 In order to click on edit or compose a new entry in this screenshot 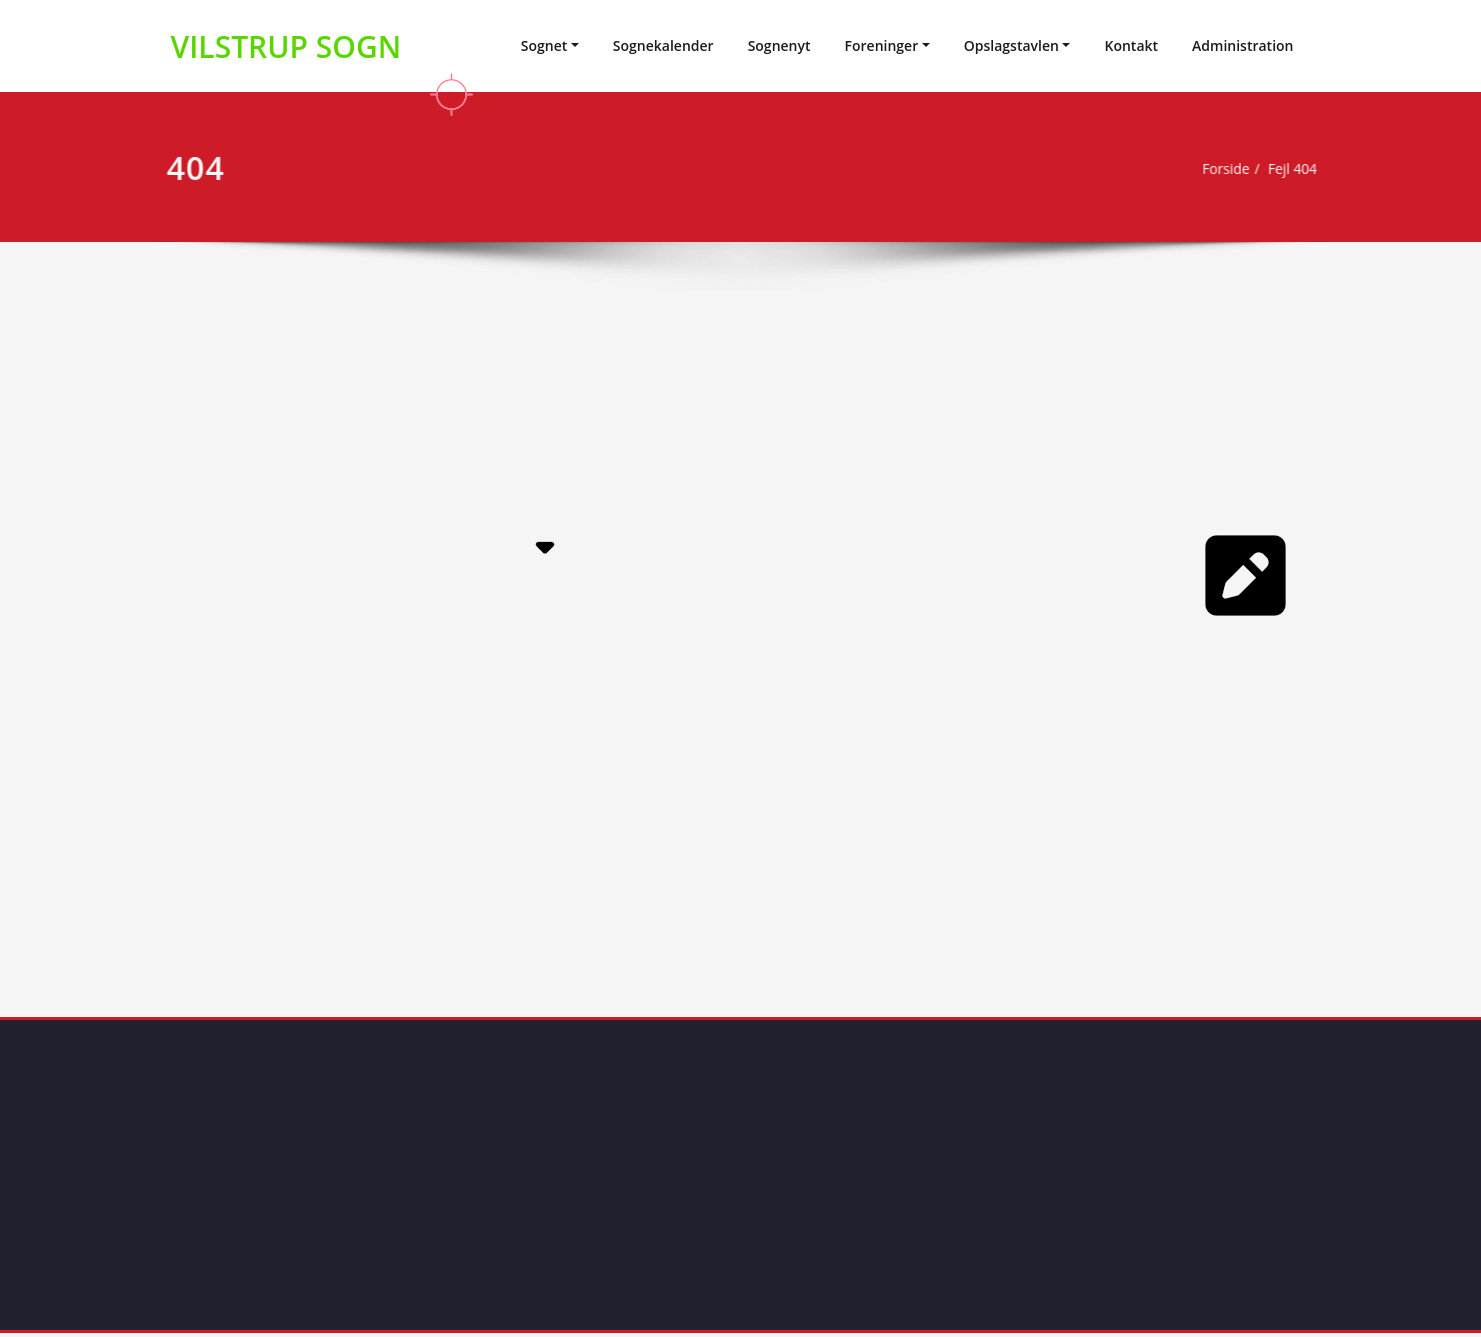, I will do `click(1245, 575)`.